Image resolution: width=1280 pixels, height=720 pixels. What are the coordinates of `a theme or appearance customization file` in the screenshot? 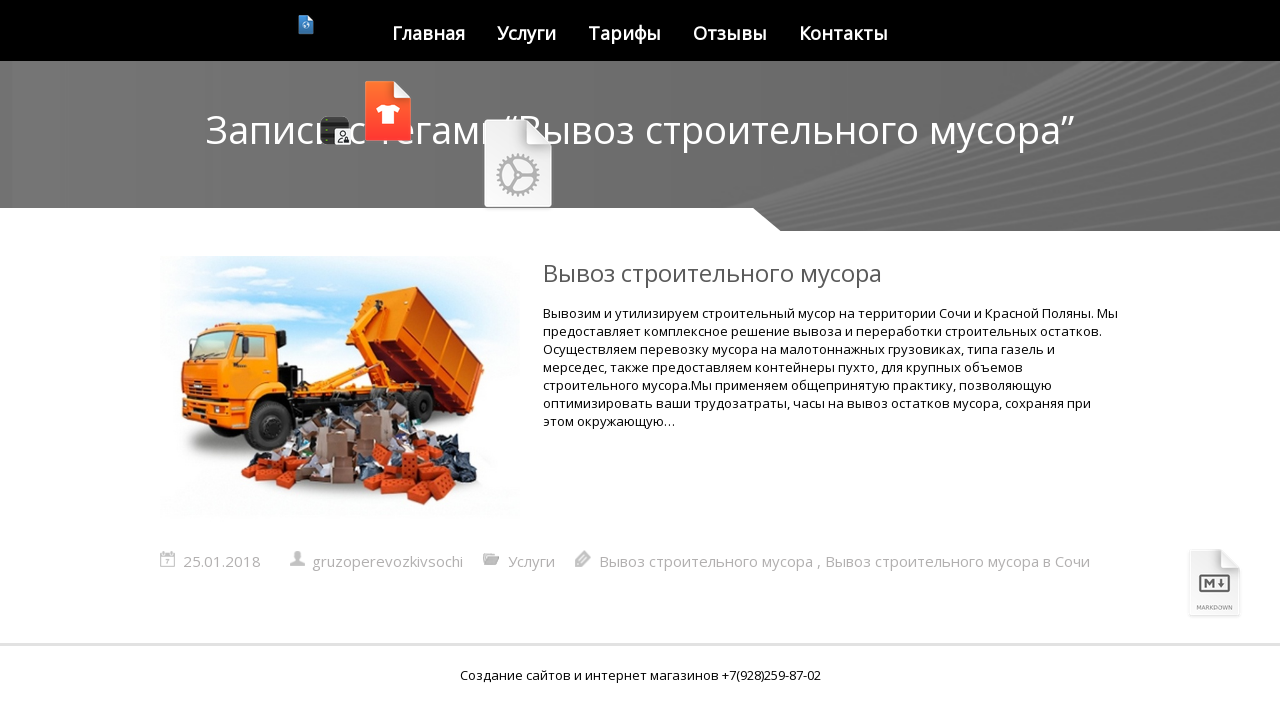 It's located at (388, 112).